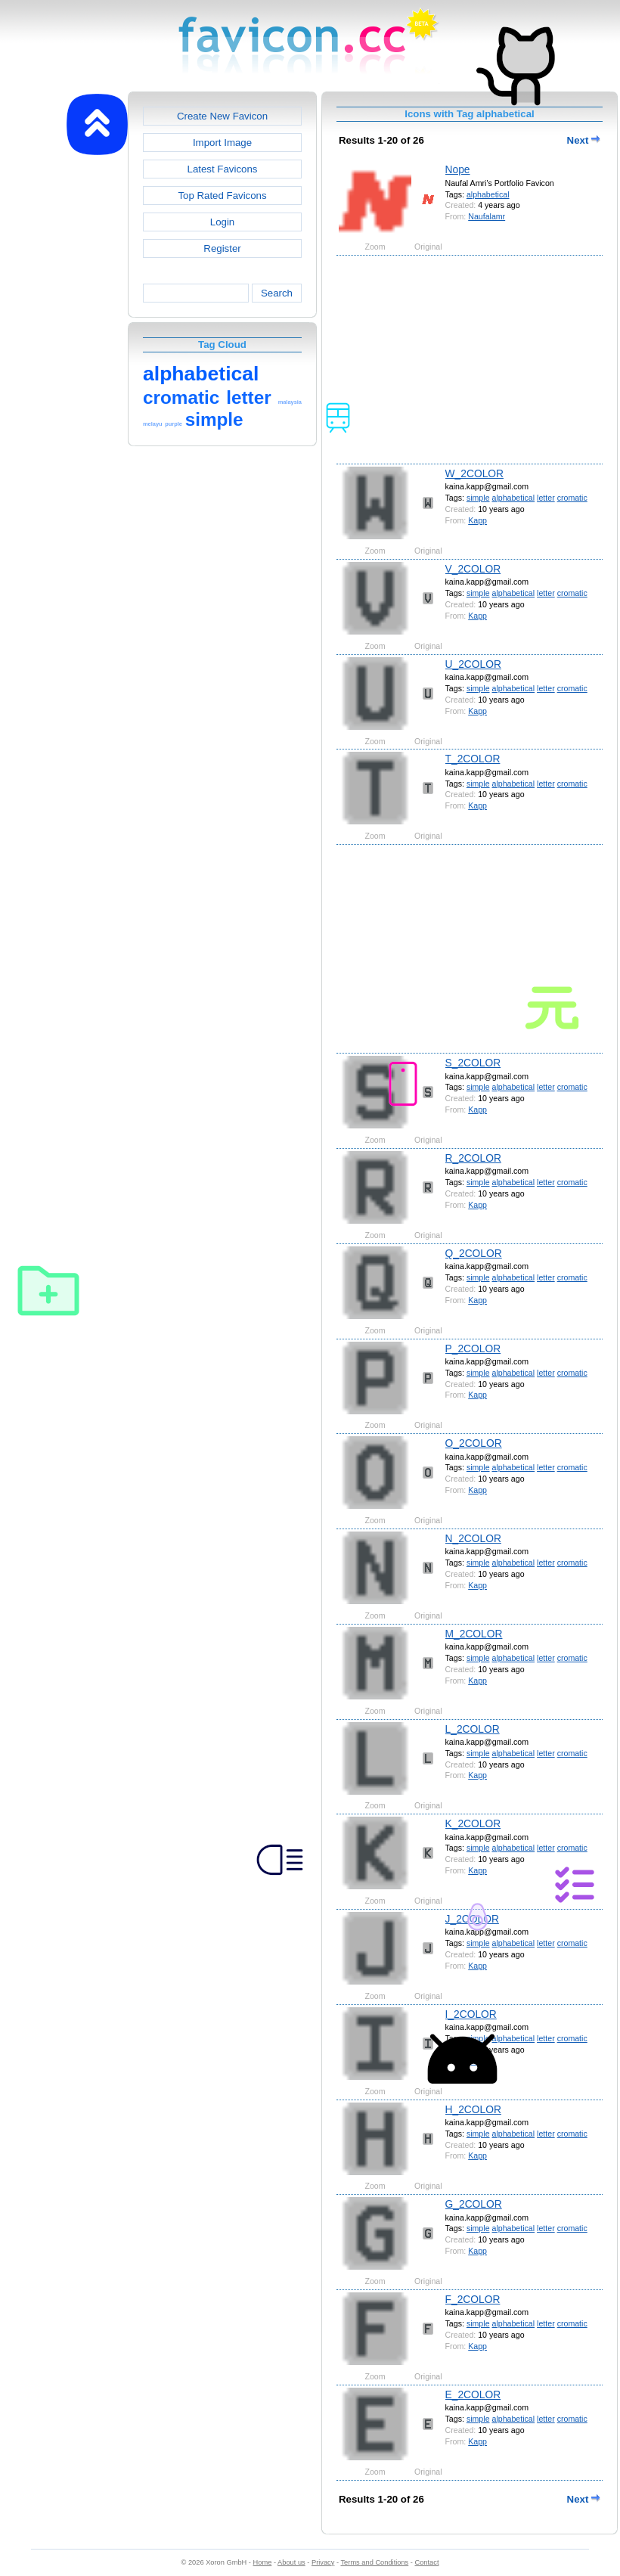 The width and height of the screenshot is (620, 2576). Describe the element at coordinates (552, 1009) in the screenshot. I see `indicates chinese yuan currency` at that location.